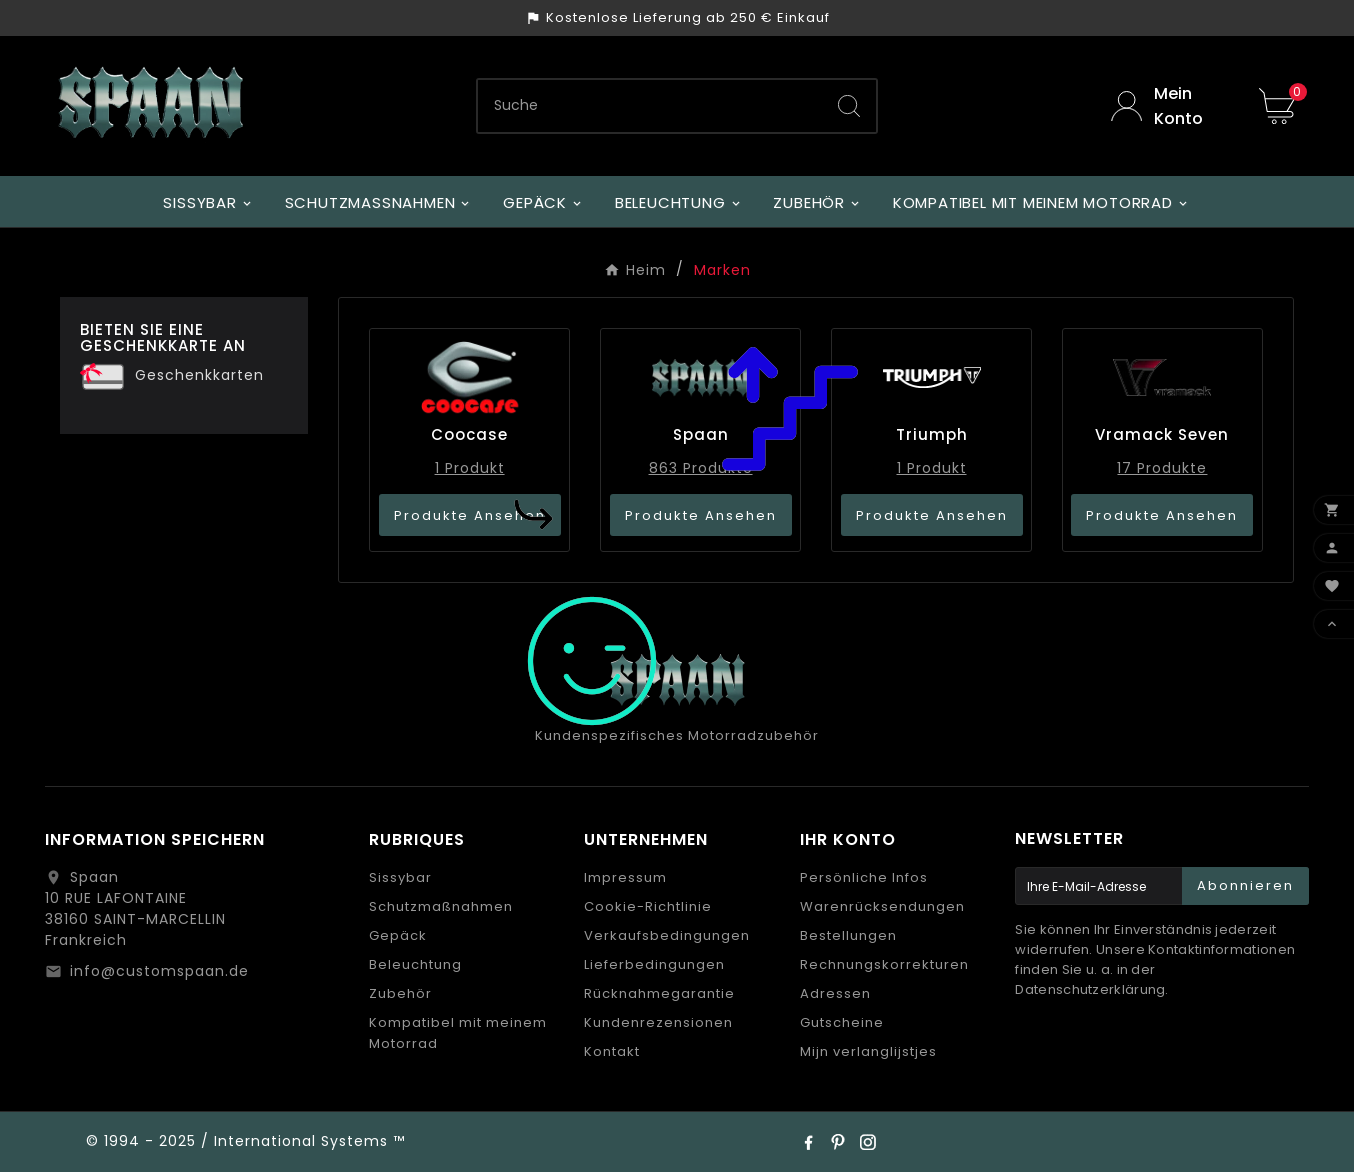  I want to click on go up to the next floor, so click(790, 409).